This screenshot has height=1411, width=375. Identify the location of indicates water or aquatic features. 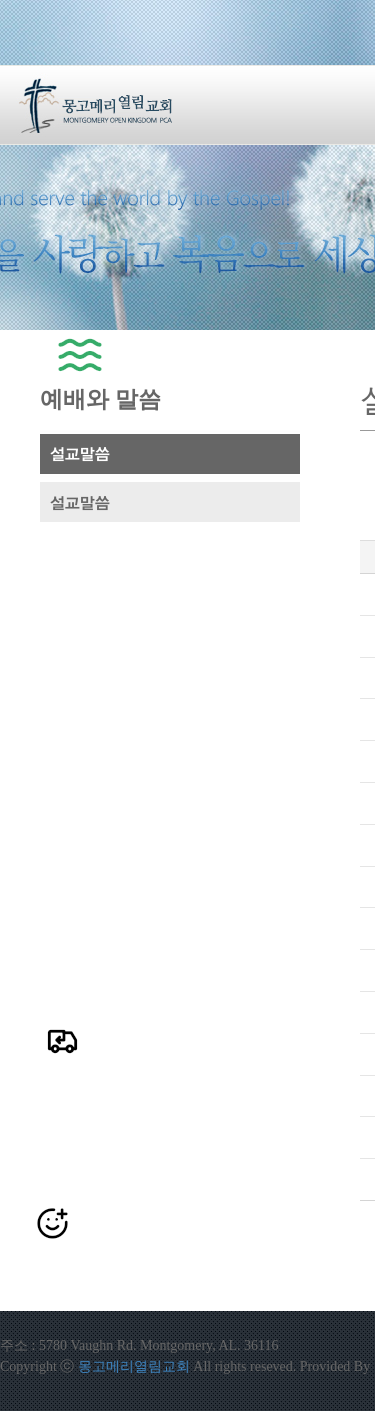
(80, 355).